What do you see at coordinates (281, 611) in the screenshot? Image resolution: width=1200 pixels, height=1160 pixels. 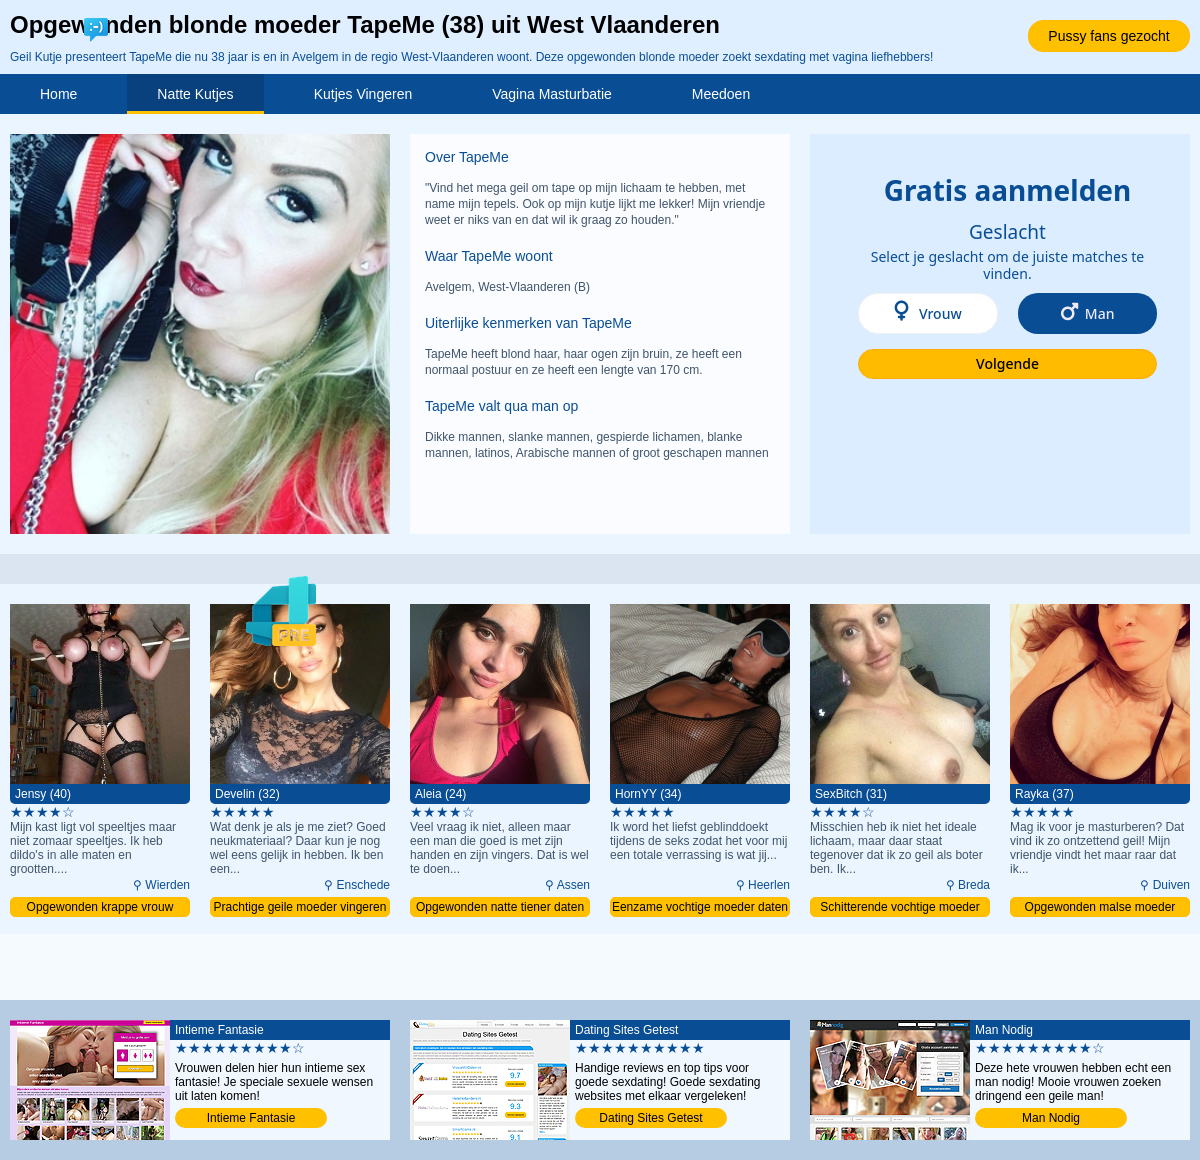 I see `open visual blend preview application` at bounding box center [281, 611].